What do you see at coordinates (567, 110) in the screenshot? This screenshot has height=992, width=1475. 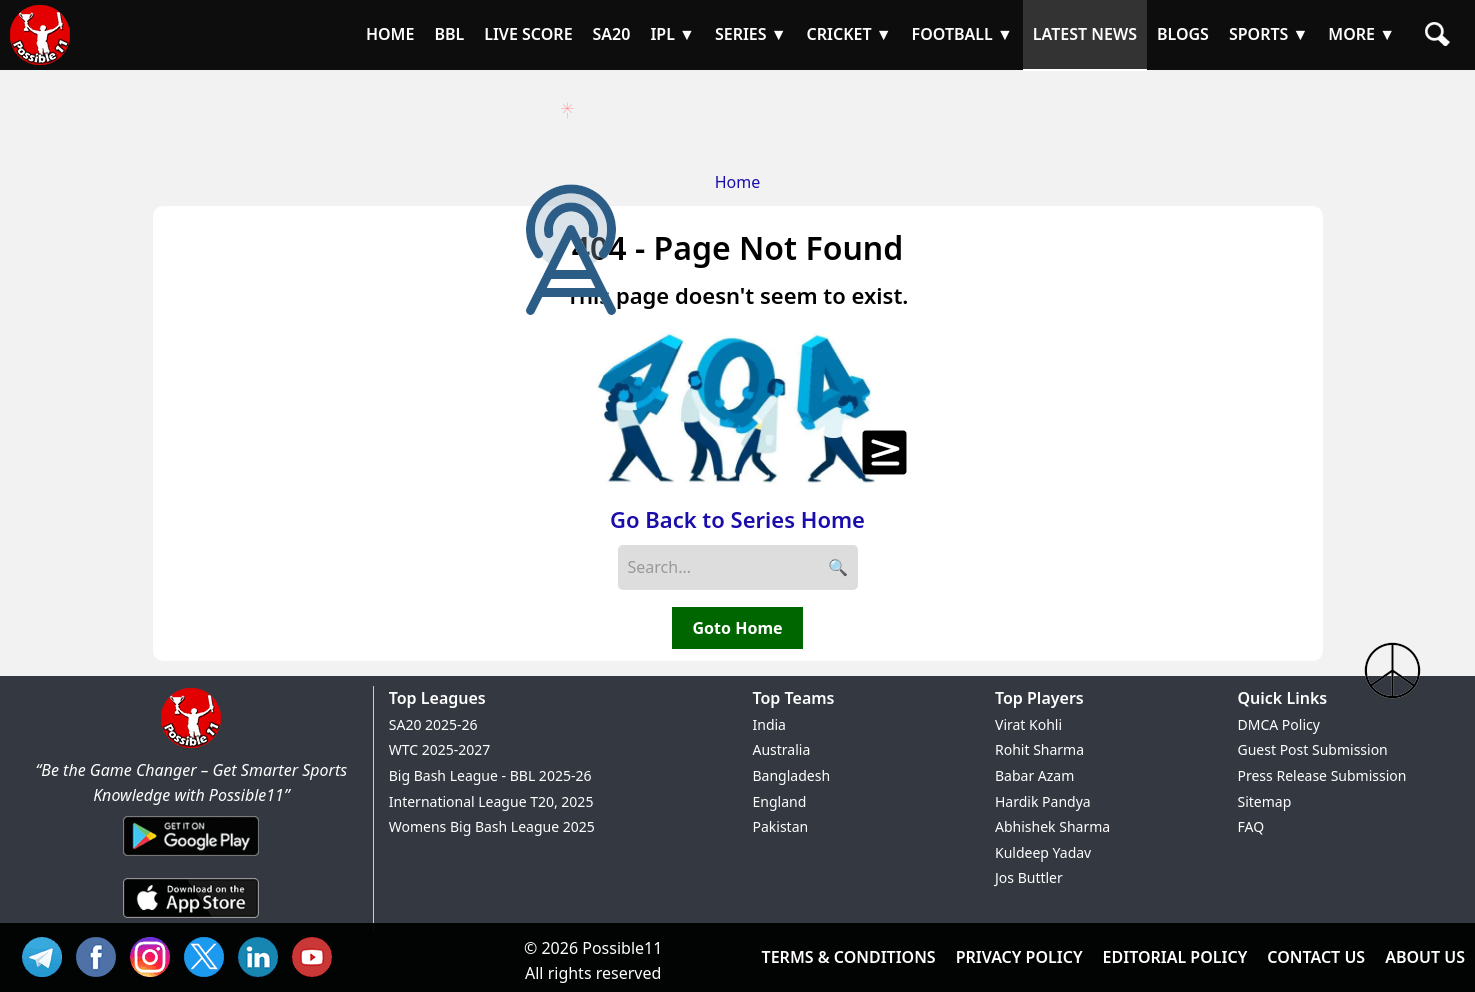 I see `link to linktree profile` at bounding box center [567, 110].